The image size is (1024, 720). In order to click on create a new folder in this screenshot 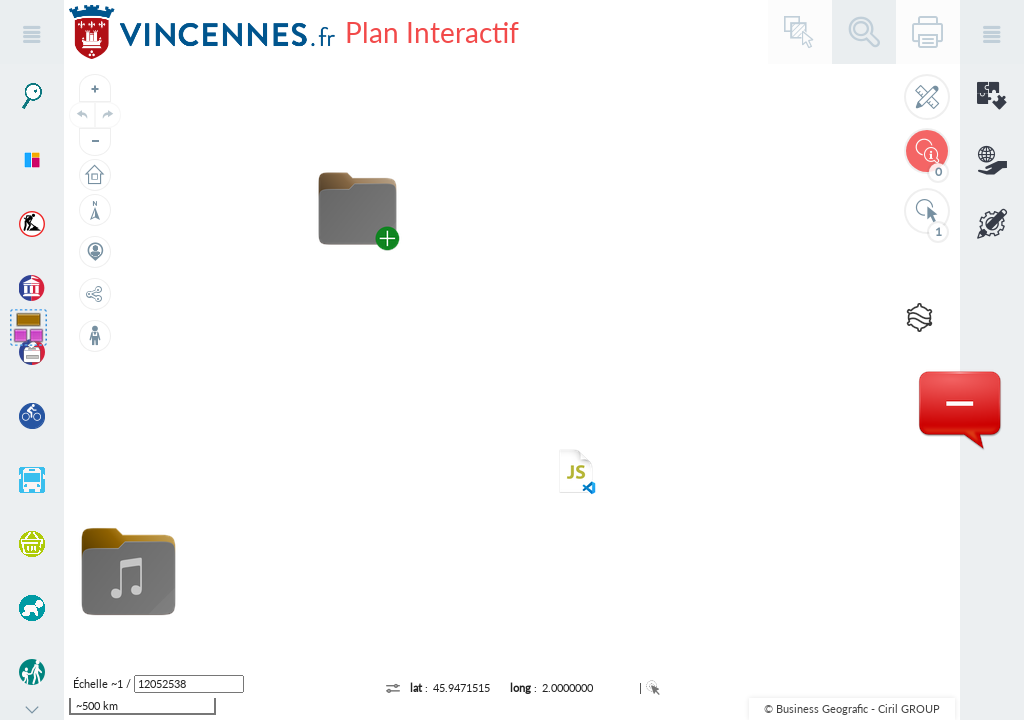, I will do `click(357, 208)`.